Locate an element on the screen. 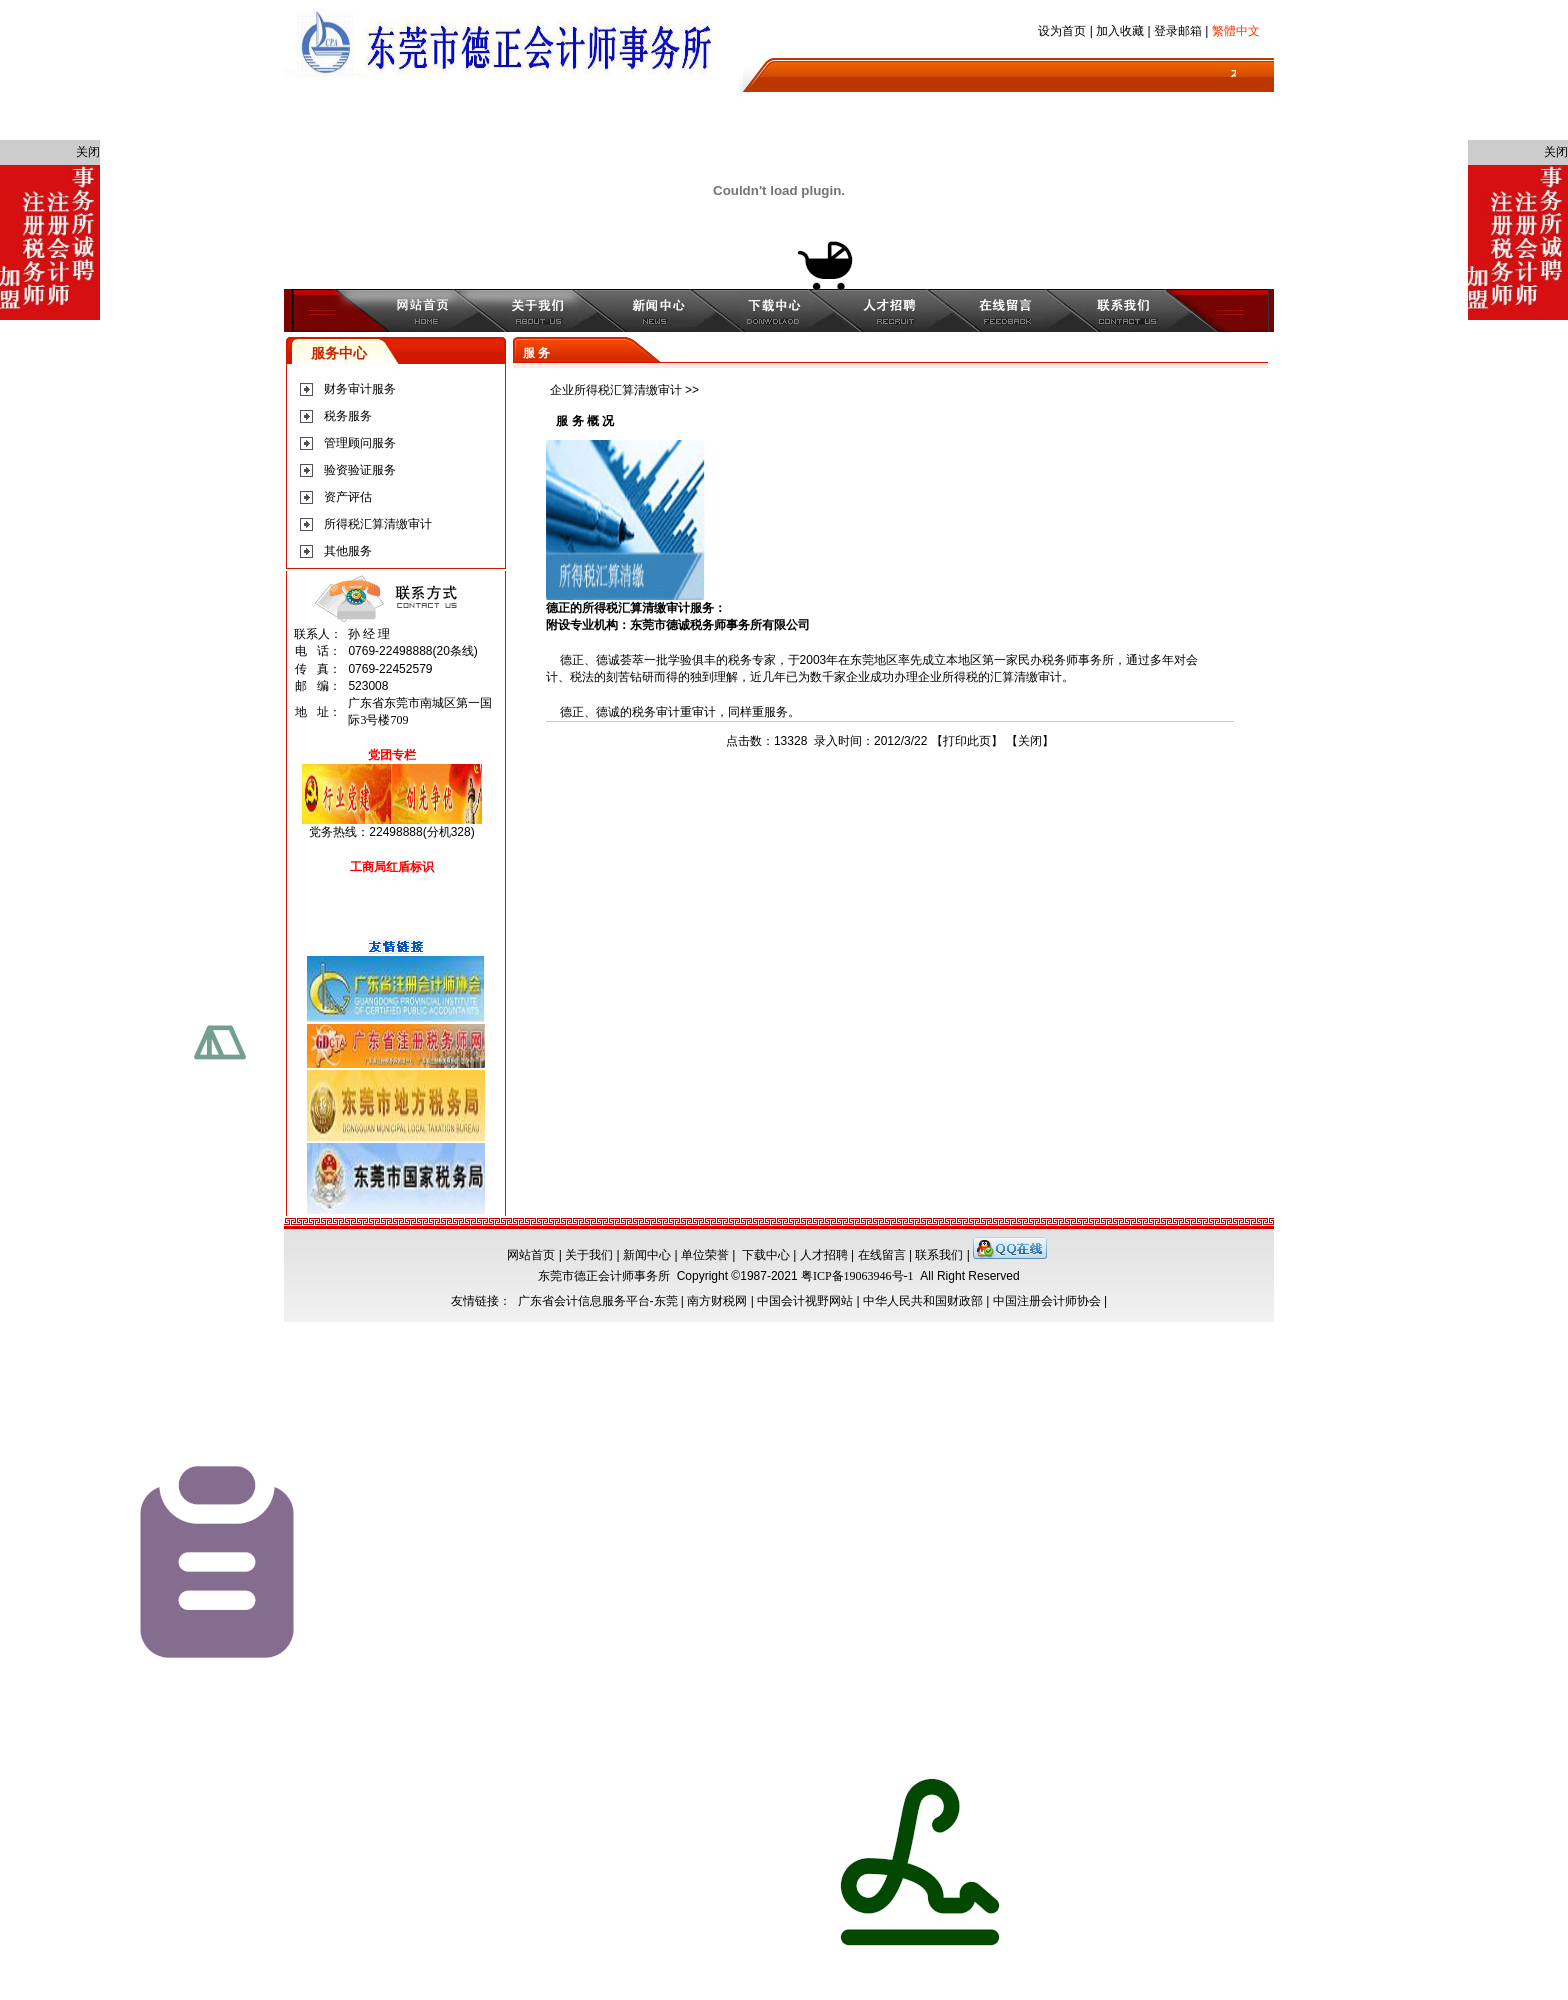 The width and height of the screenshot is (1568, 2000). access baby or parenting-related features is located at coordinates (826, 264).